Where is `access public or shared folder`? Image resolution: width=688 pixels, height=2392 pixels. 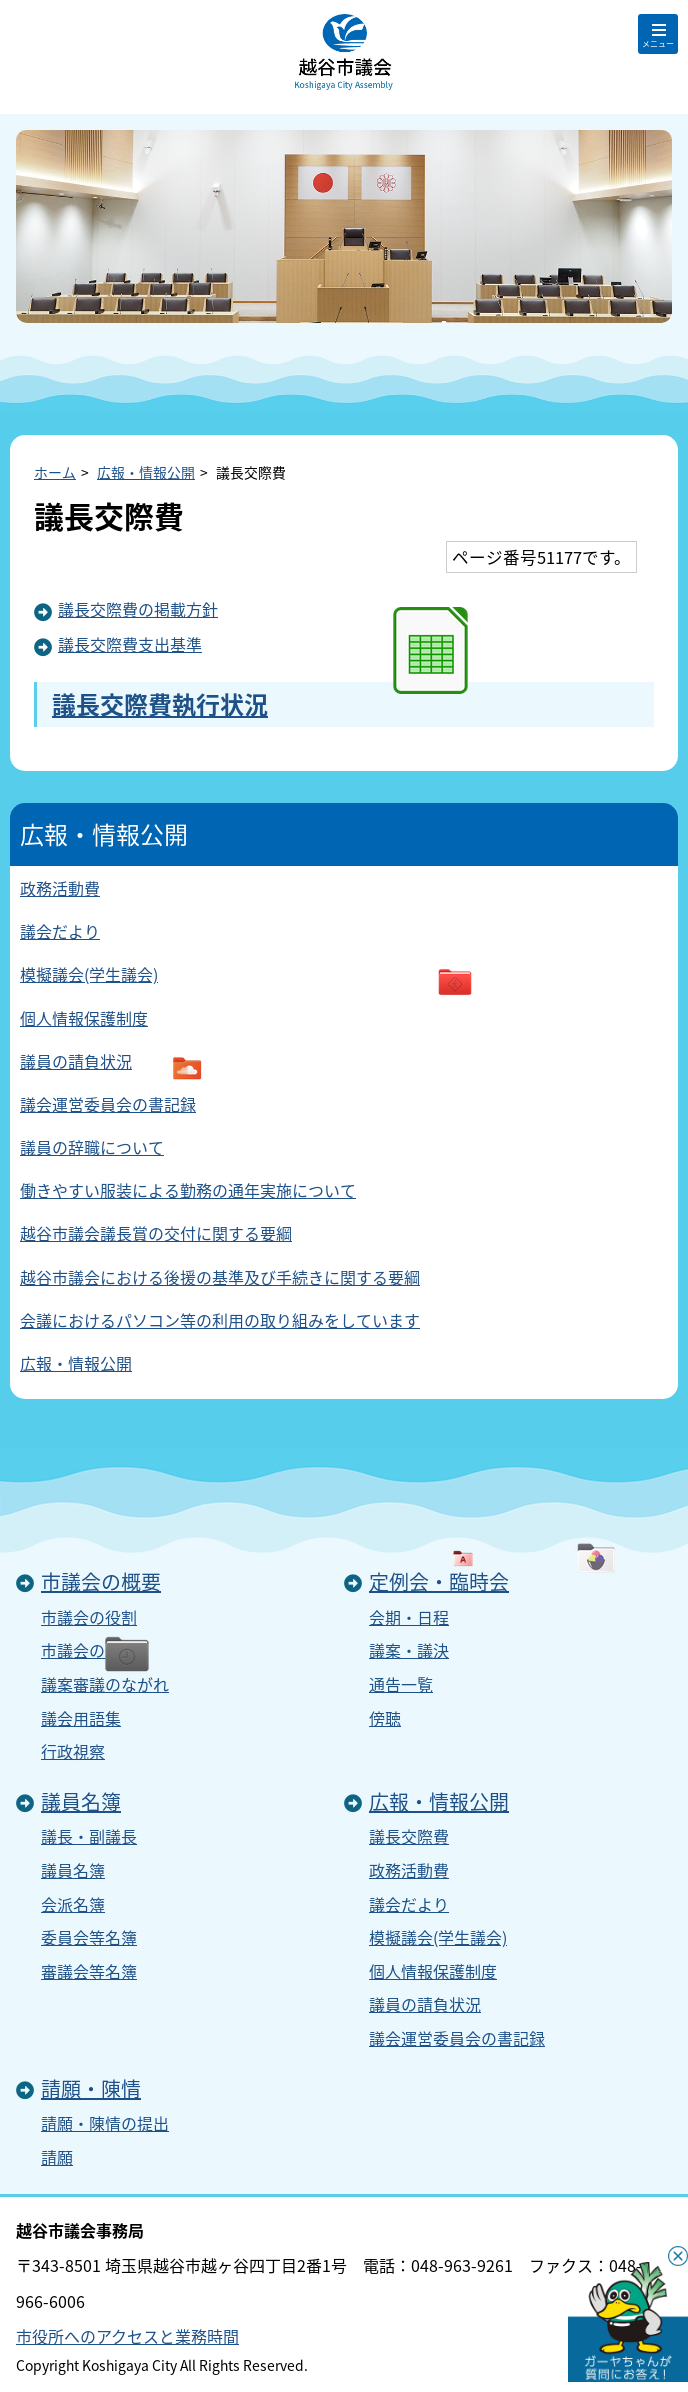
access public or shared folder is located at coordinates (455, 982).